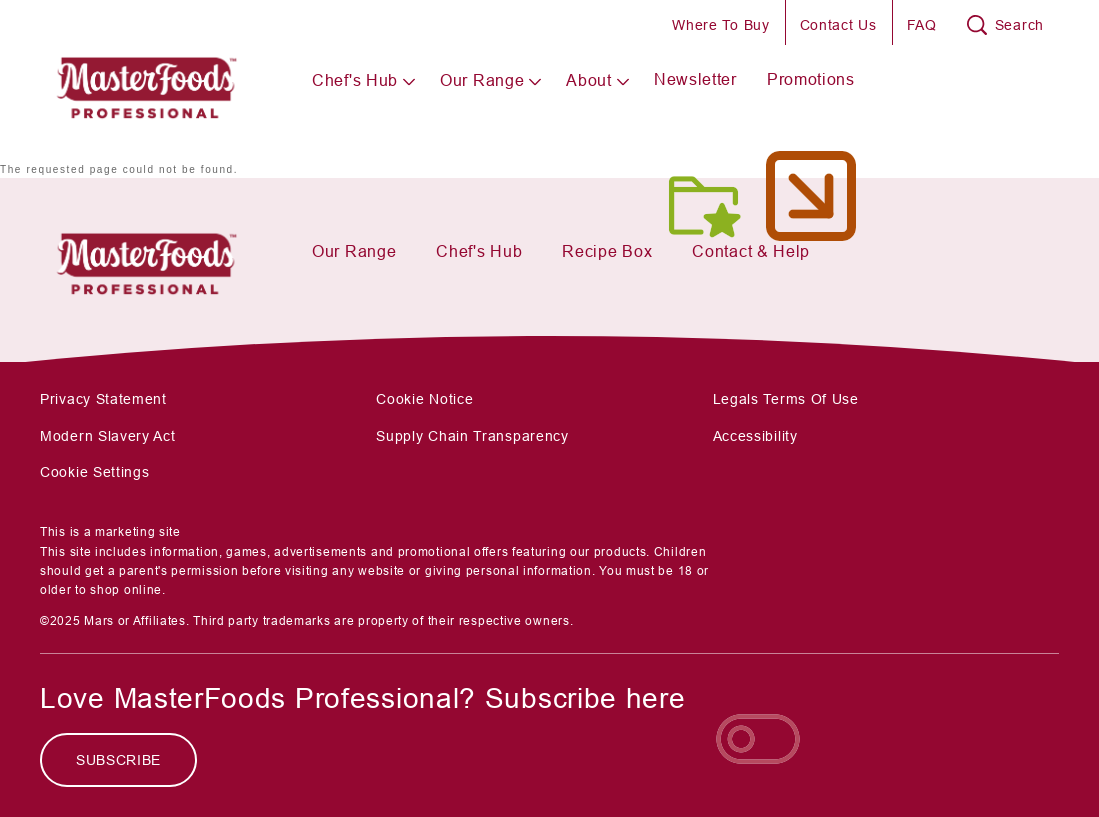 The width and height of the screenshot is (1099, 817). Describe the element at coordinates (703, 205) in the screenshot. I see `access your starred or favorite files` at that location.